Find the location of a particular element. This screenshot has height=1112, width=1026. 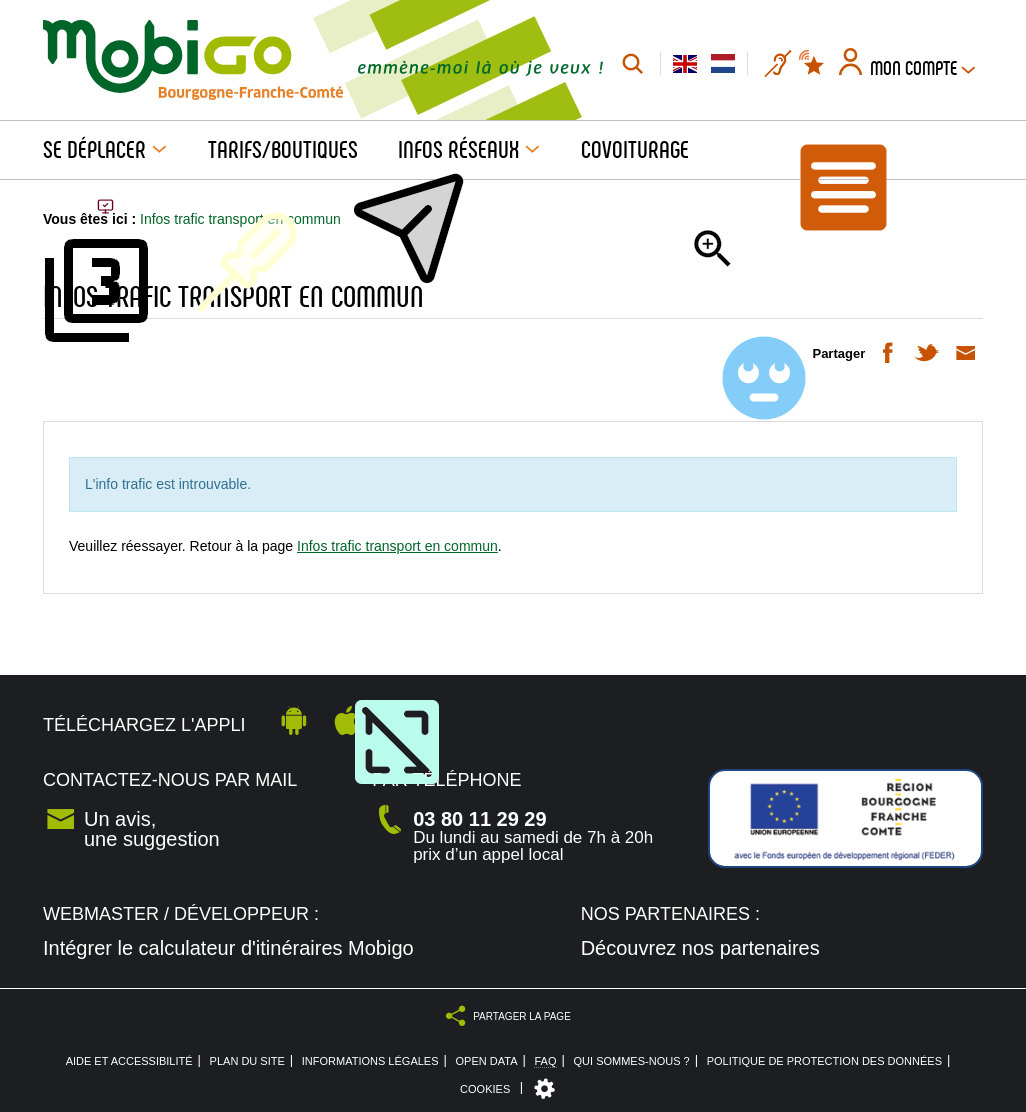

send a message is located at coordinates (412, 224).